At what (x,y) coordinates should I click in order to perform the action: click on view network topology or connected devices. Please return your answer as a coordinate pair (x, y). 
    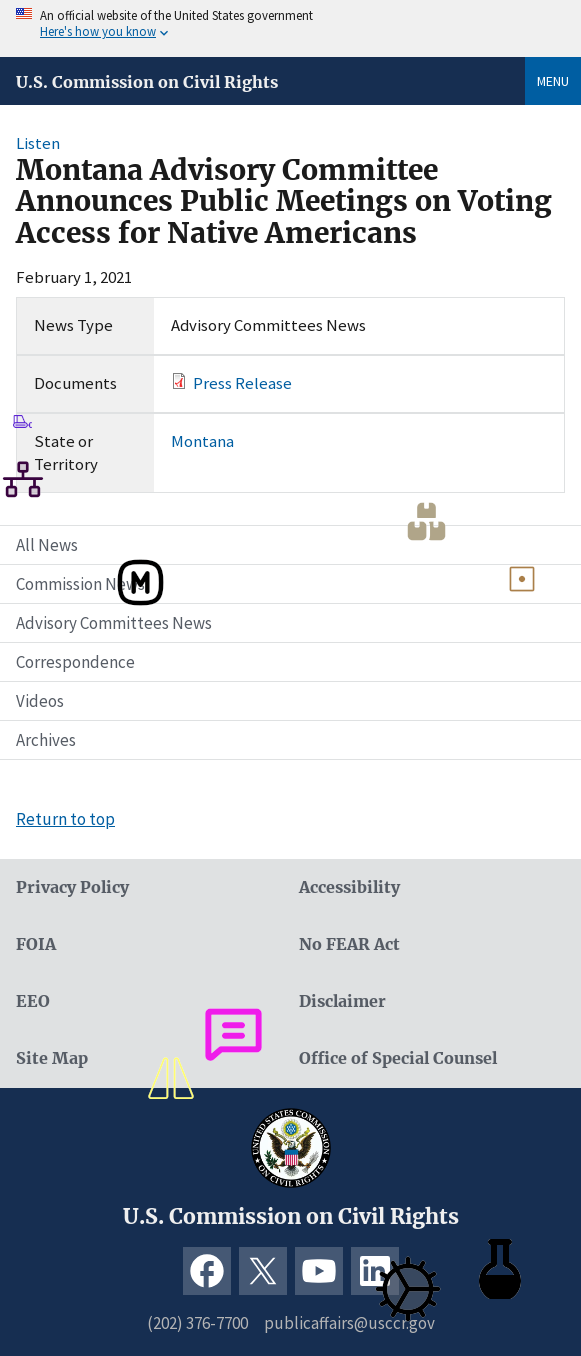
    Looking at the image, I should click on (23, 480).